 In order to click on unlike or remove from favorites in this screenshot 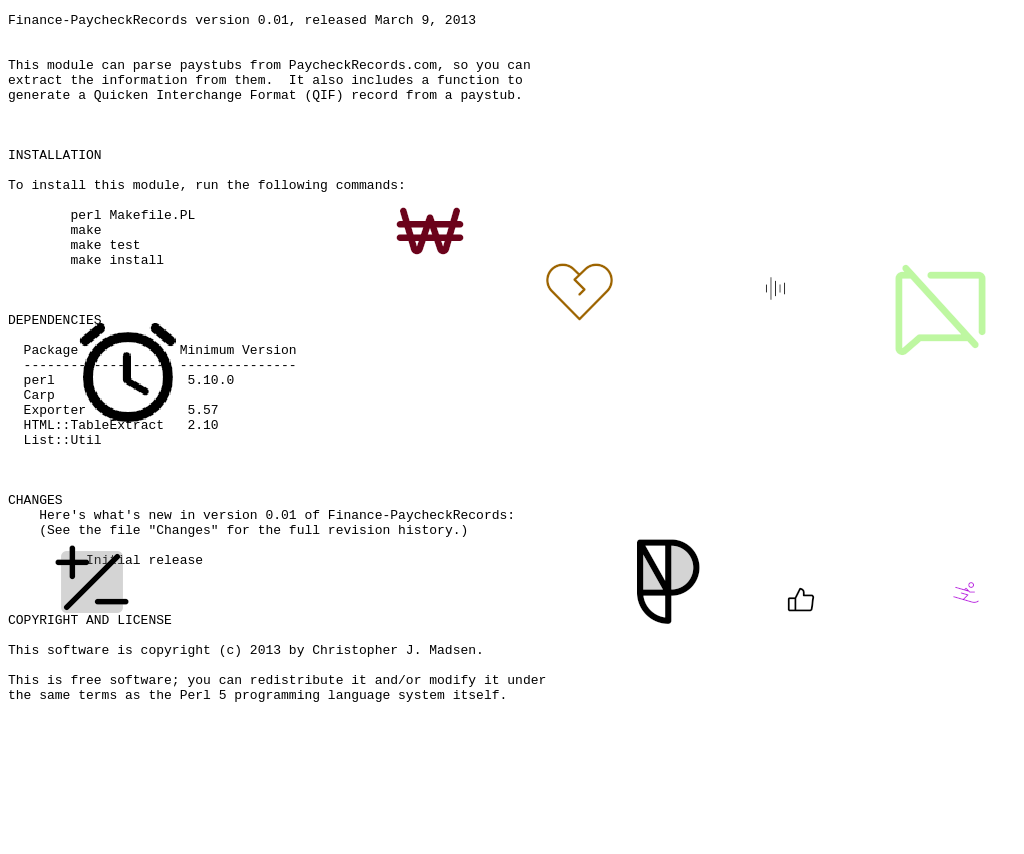, I will do `click(579, 289)`.